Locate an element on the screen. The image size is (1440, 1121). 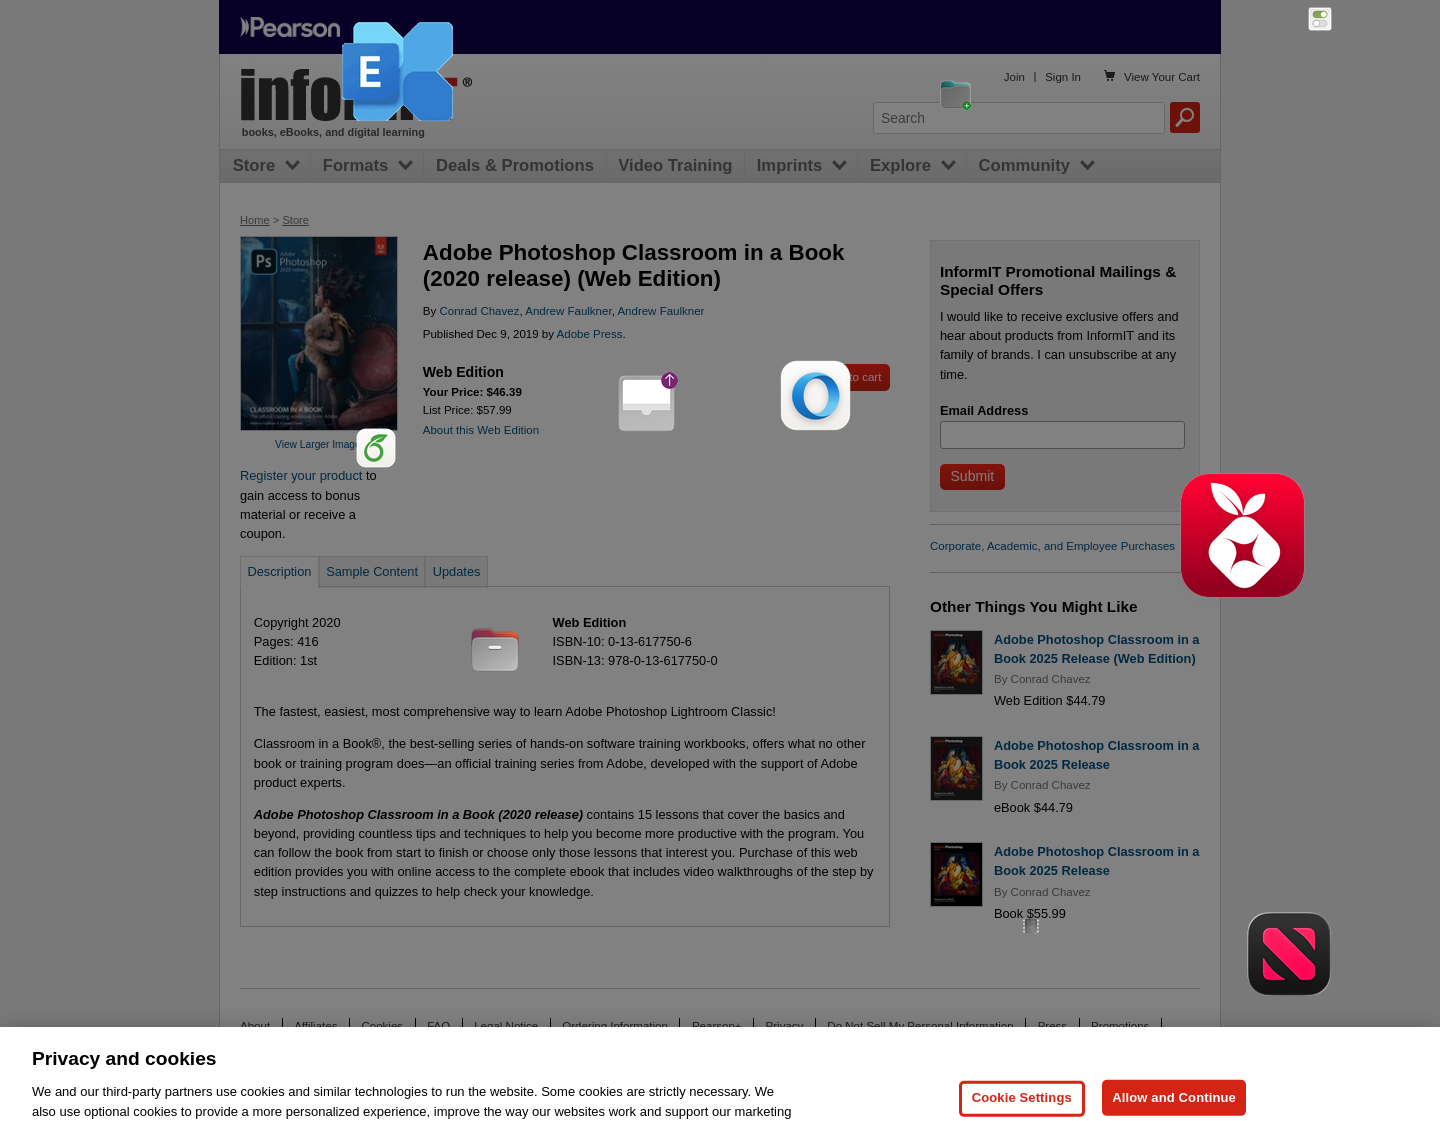
open system settings or preferences is located at coordinates (1320, 19).